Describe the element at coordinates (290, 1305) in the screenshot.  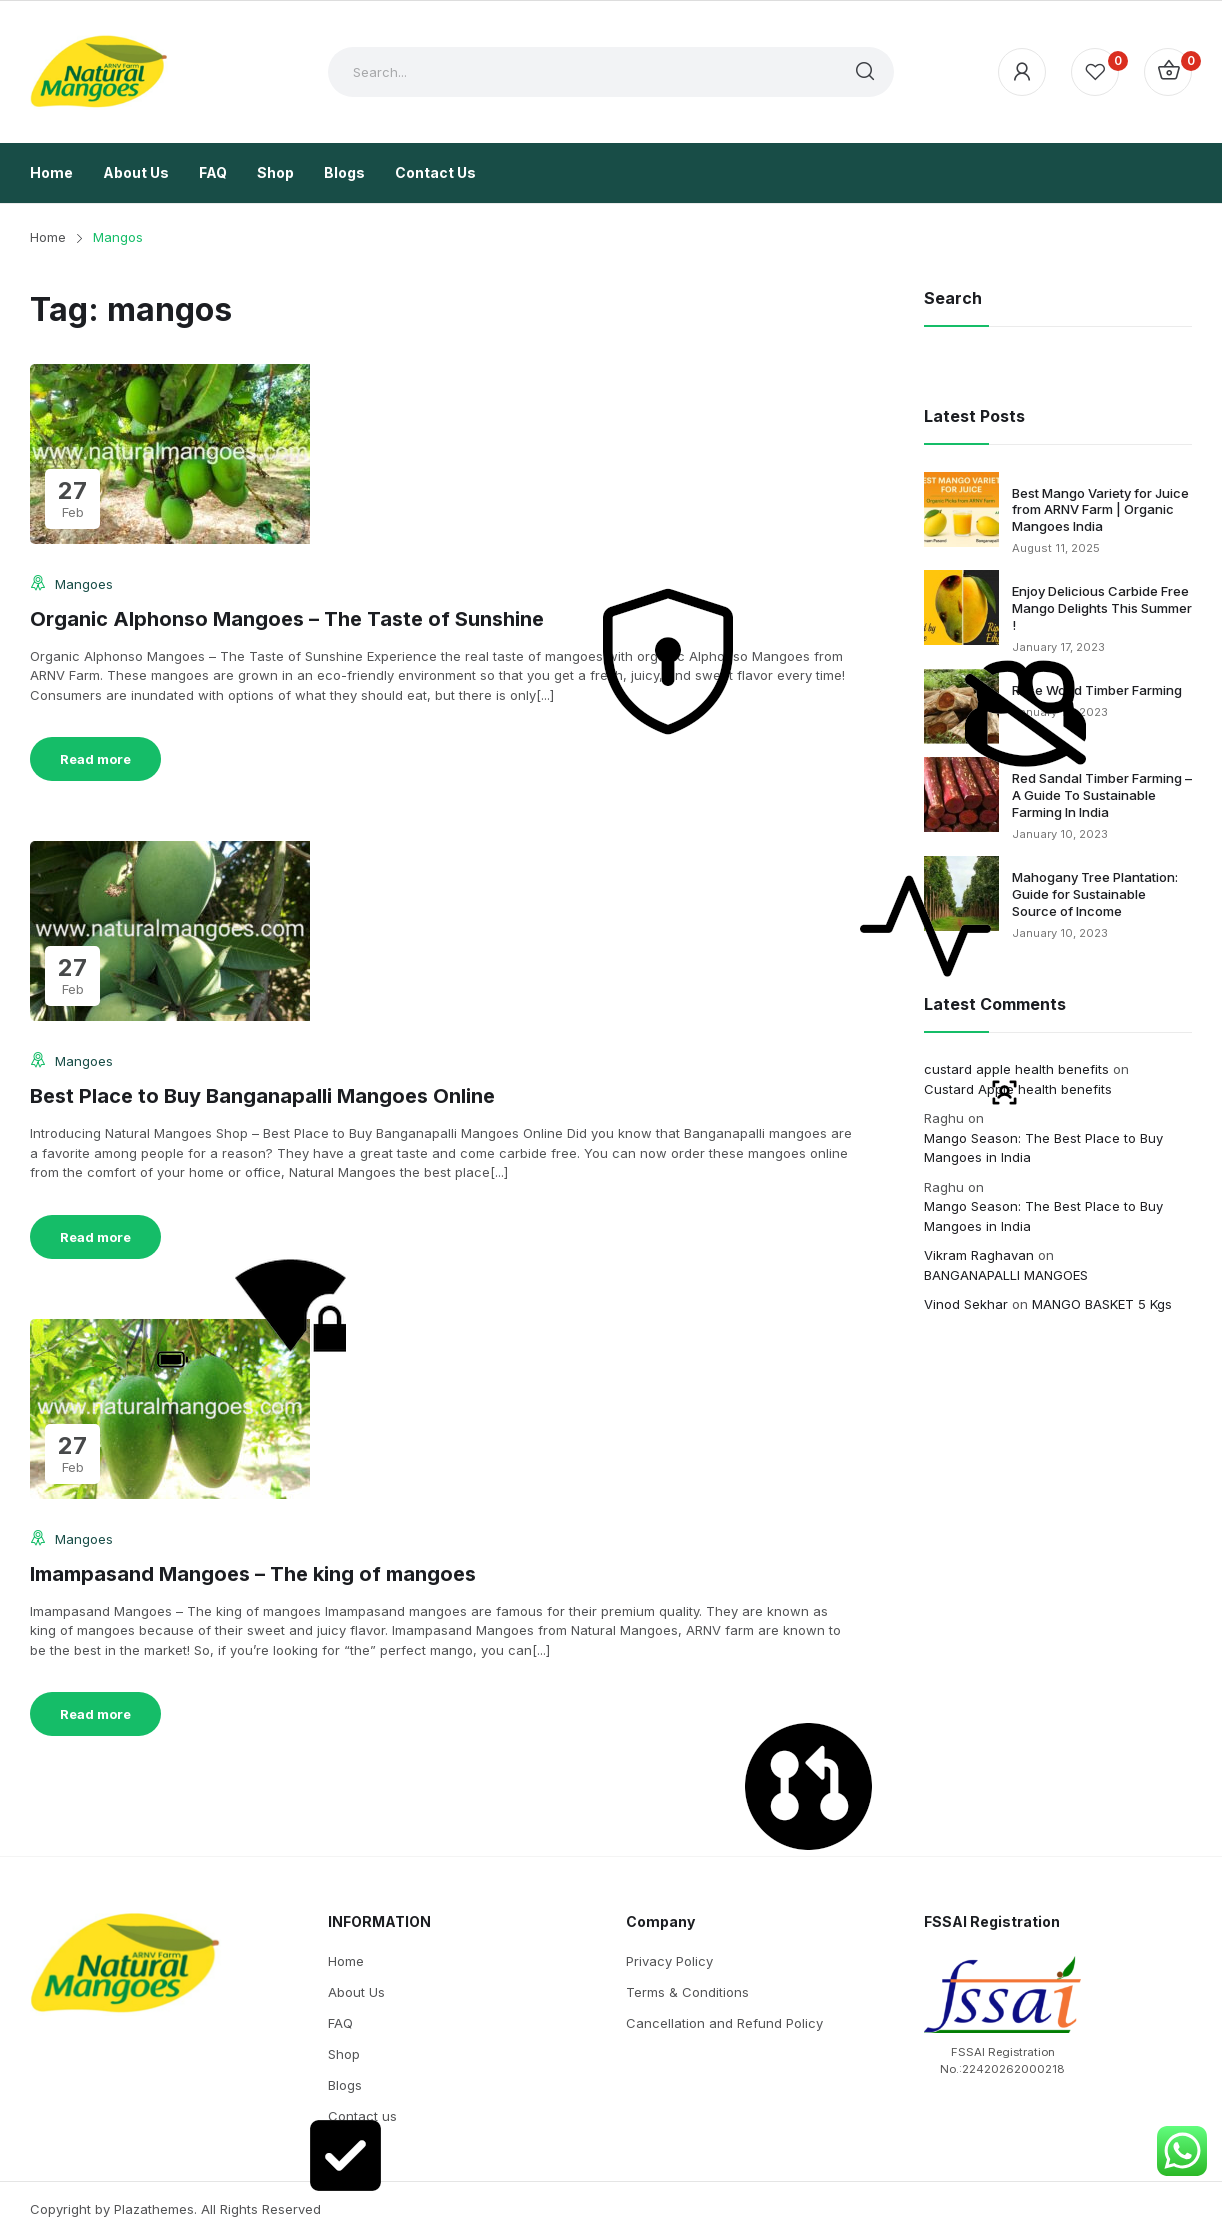
I see `connect to a password-protected wifi network` at that location.